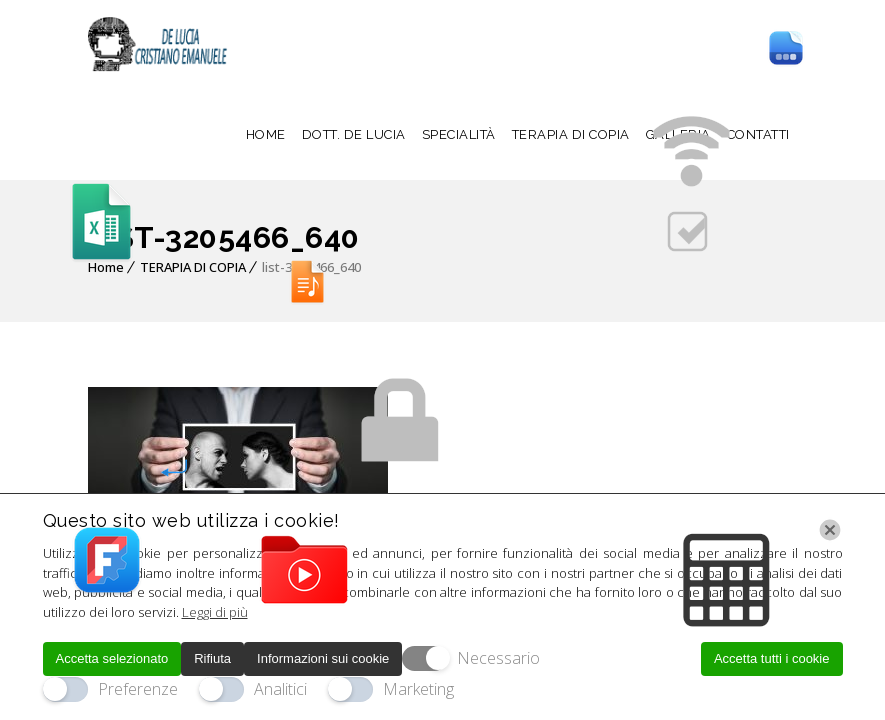 The height and width of the screenshot is (720, 885). I want to click on microsoft excel template file with macros enabled, so click(101, 221).